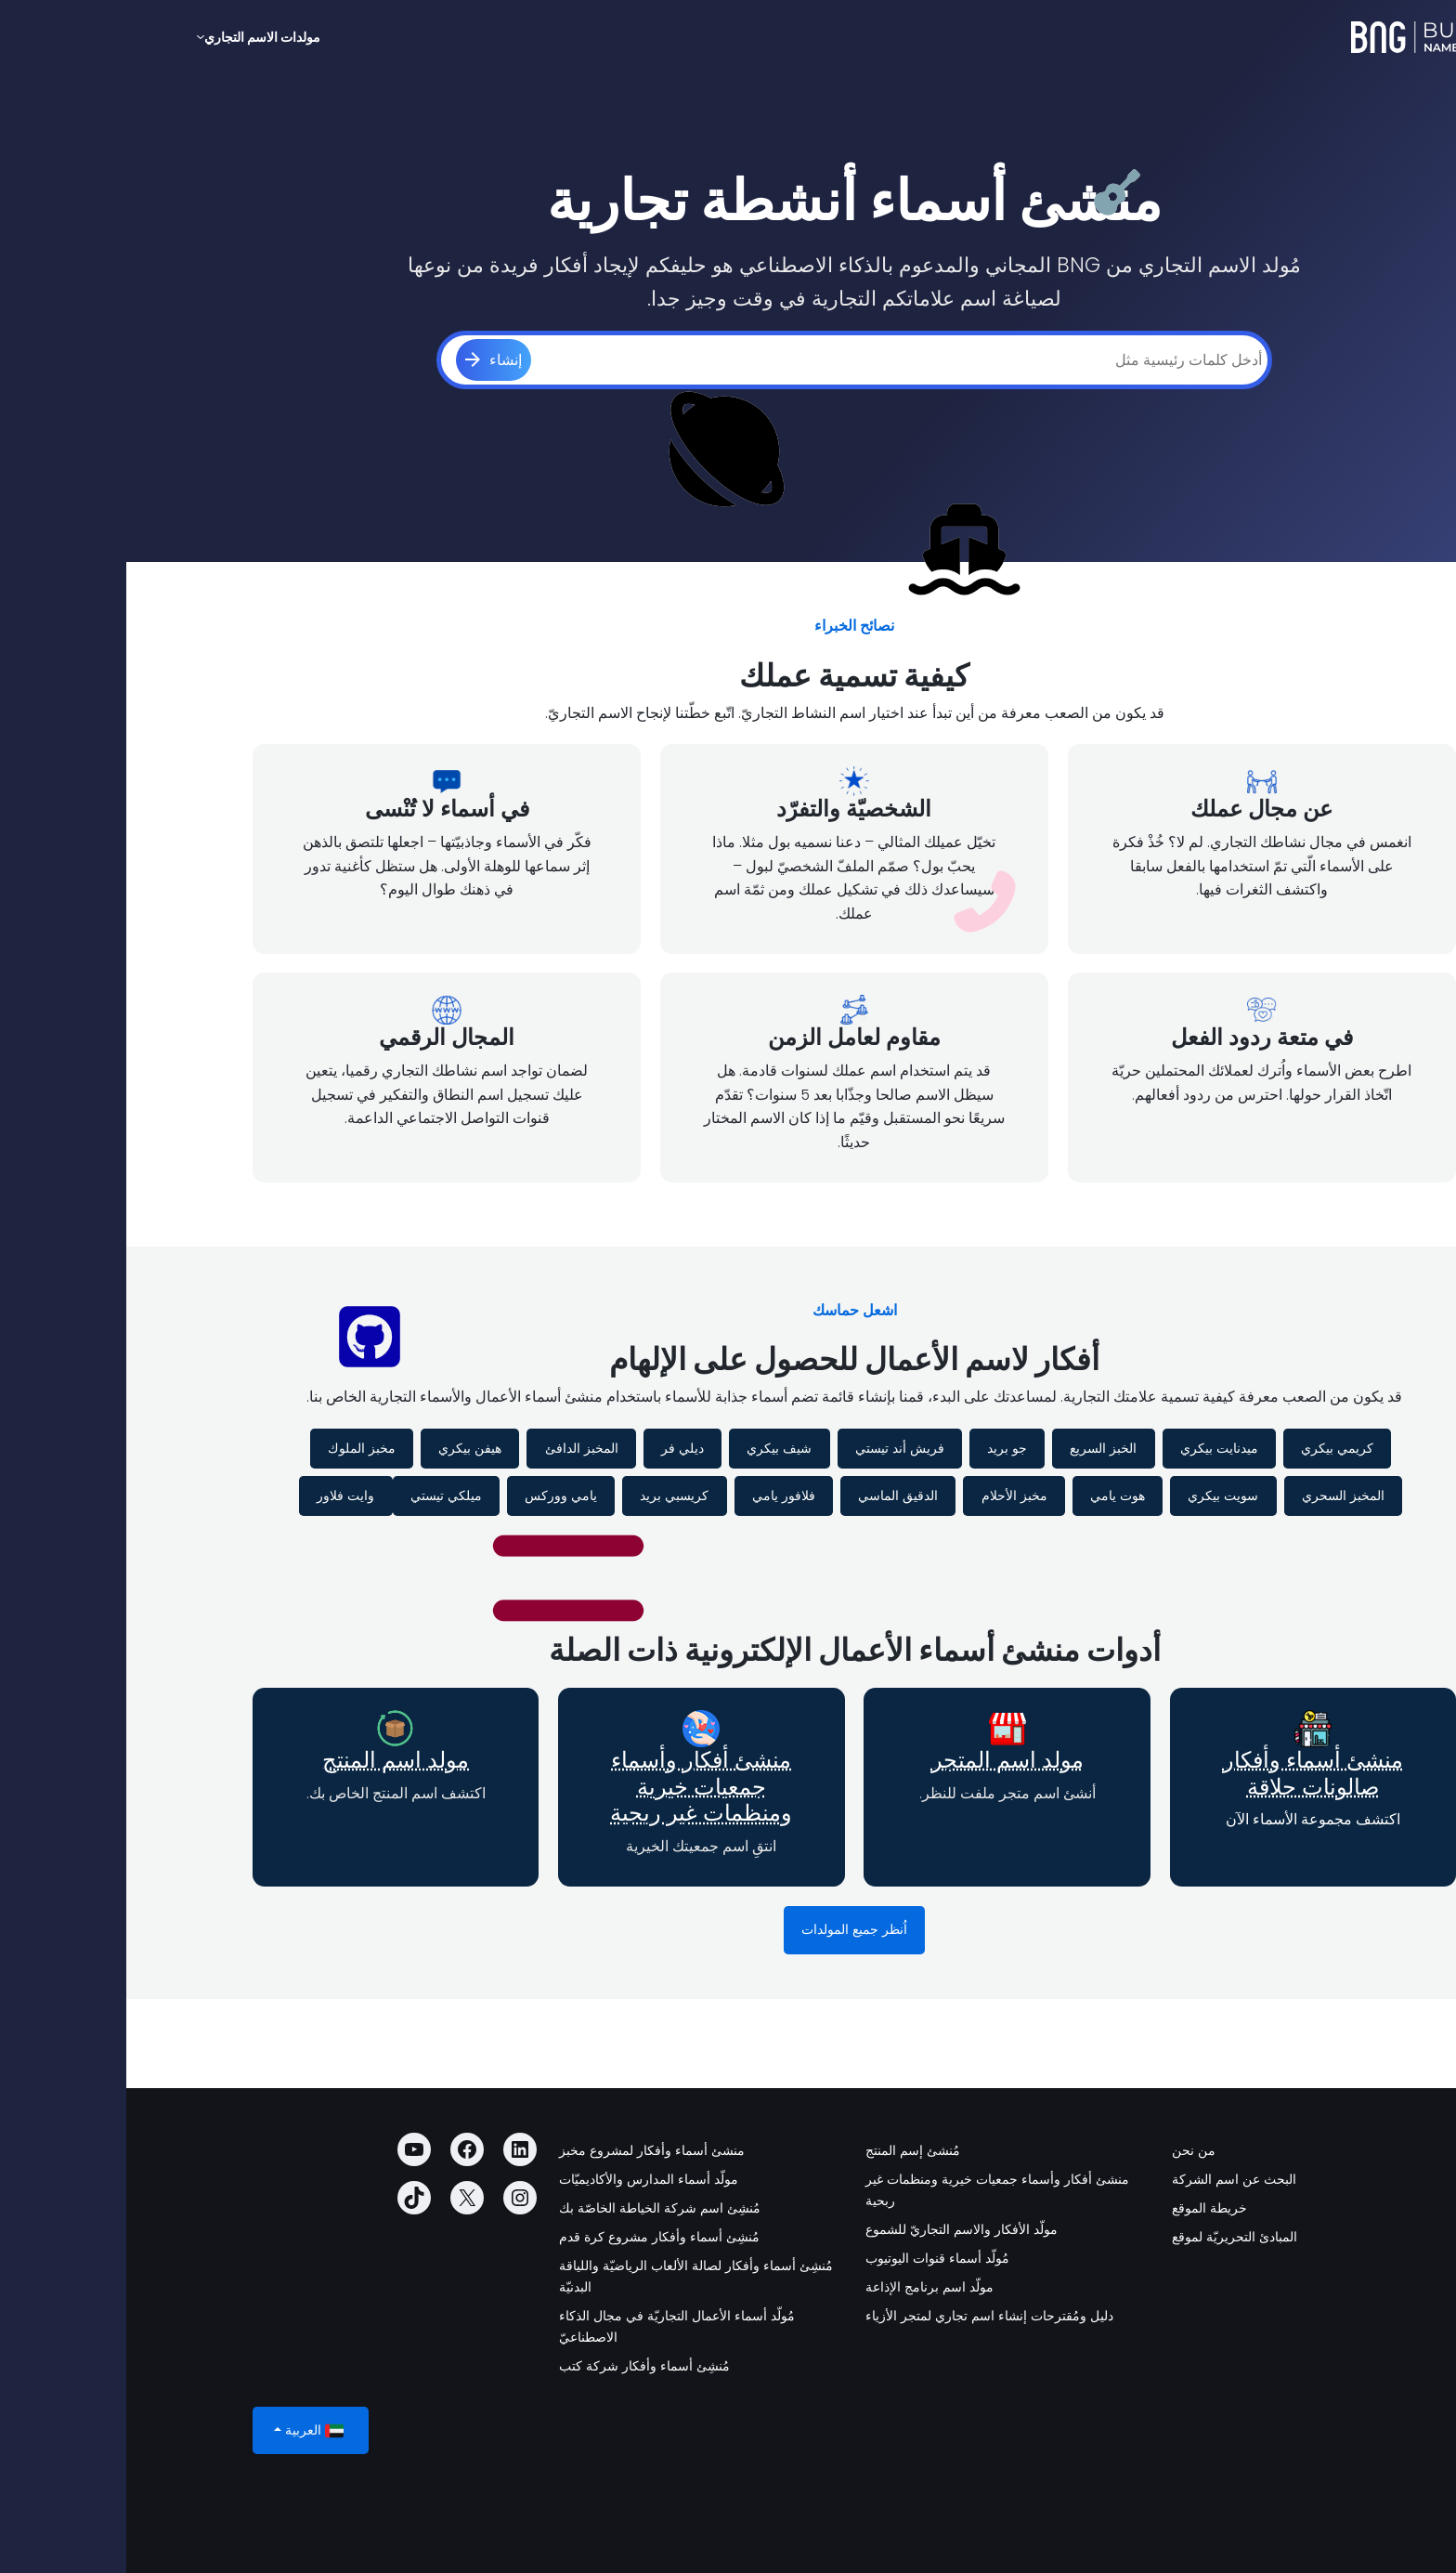 This screenshot has width=1456, height=2573. Describe the element at coordinates (370, 1337) in the screenshot. I see `view project on github` at that location.